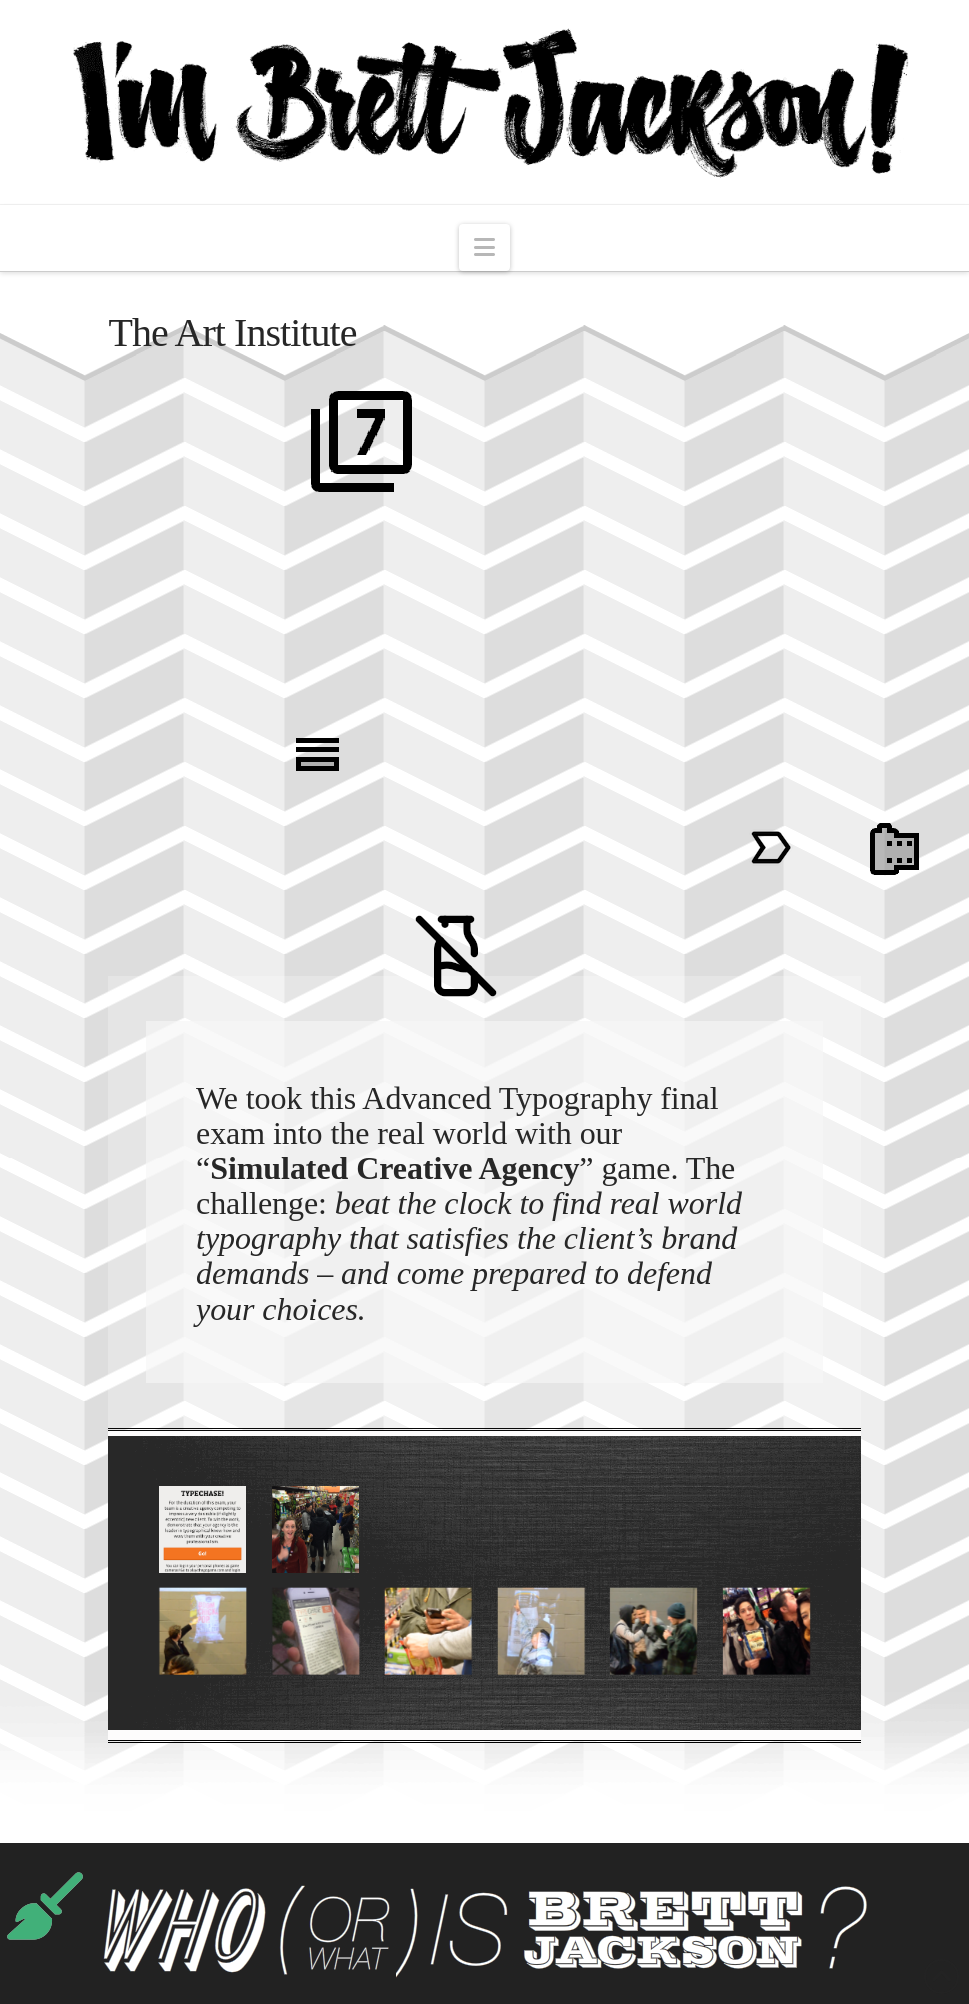 The height and width of the screenshot is (2004, 969). What do you see at coordinates (45, 1906) in the screenshot?
I see `clear or clean up items` at bounding box center [45, 1906].